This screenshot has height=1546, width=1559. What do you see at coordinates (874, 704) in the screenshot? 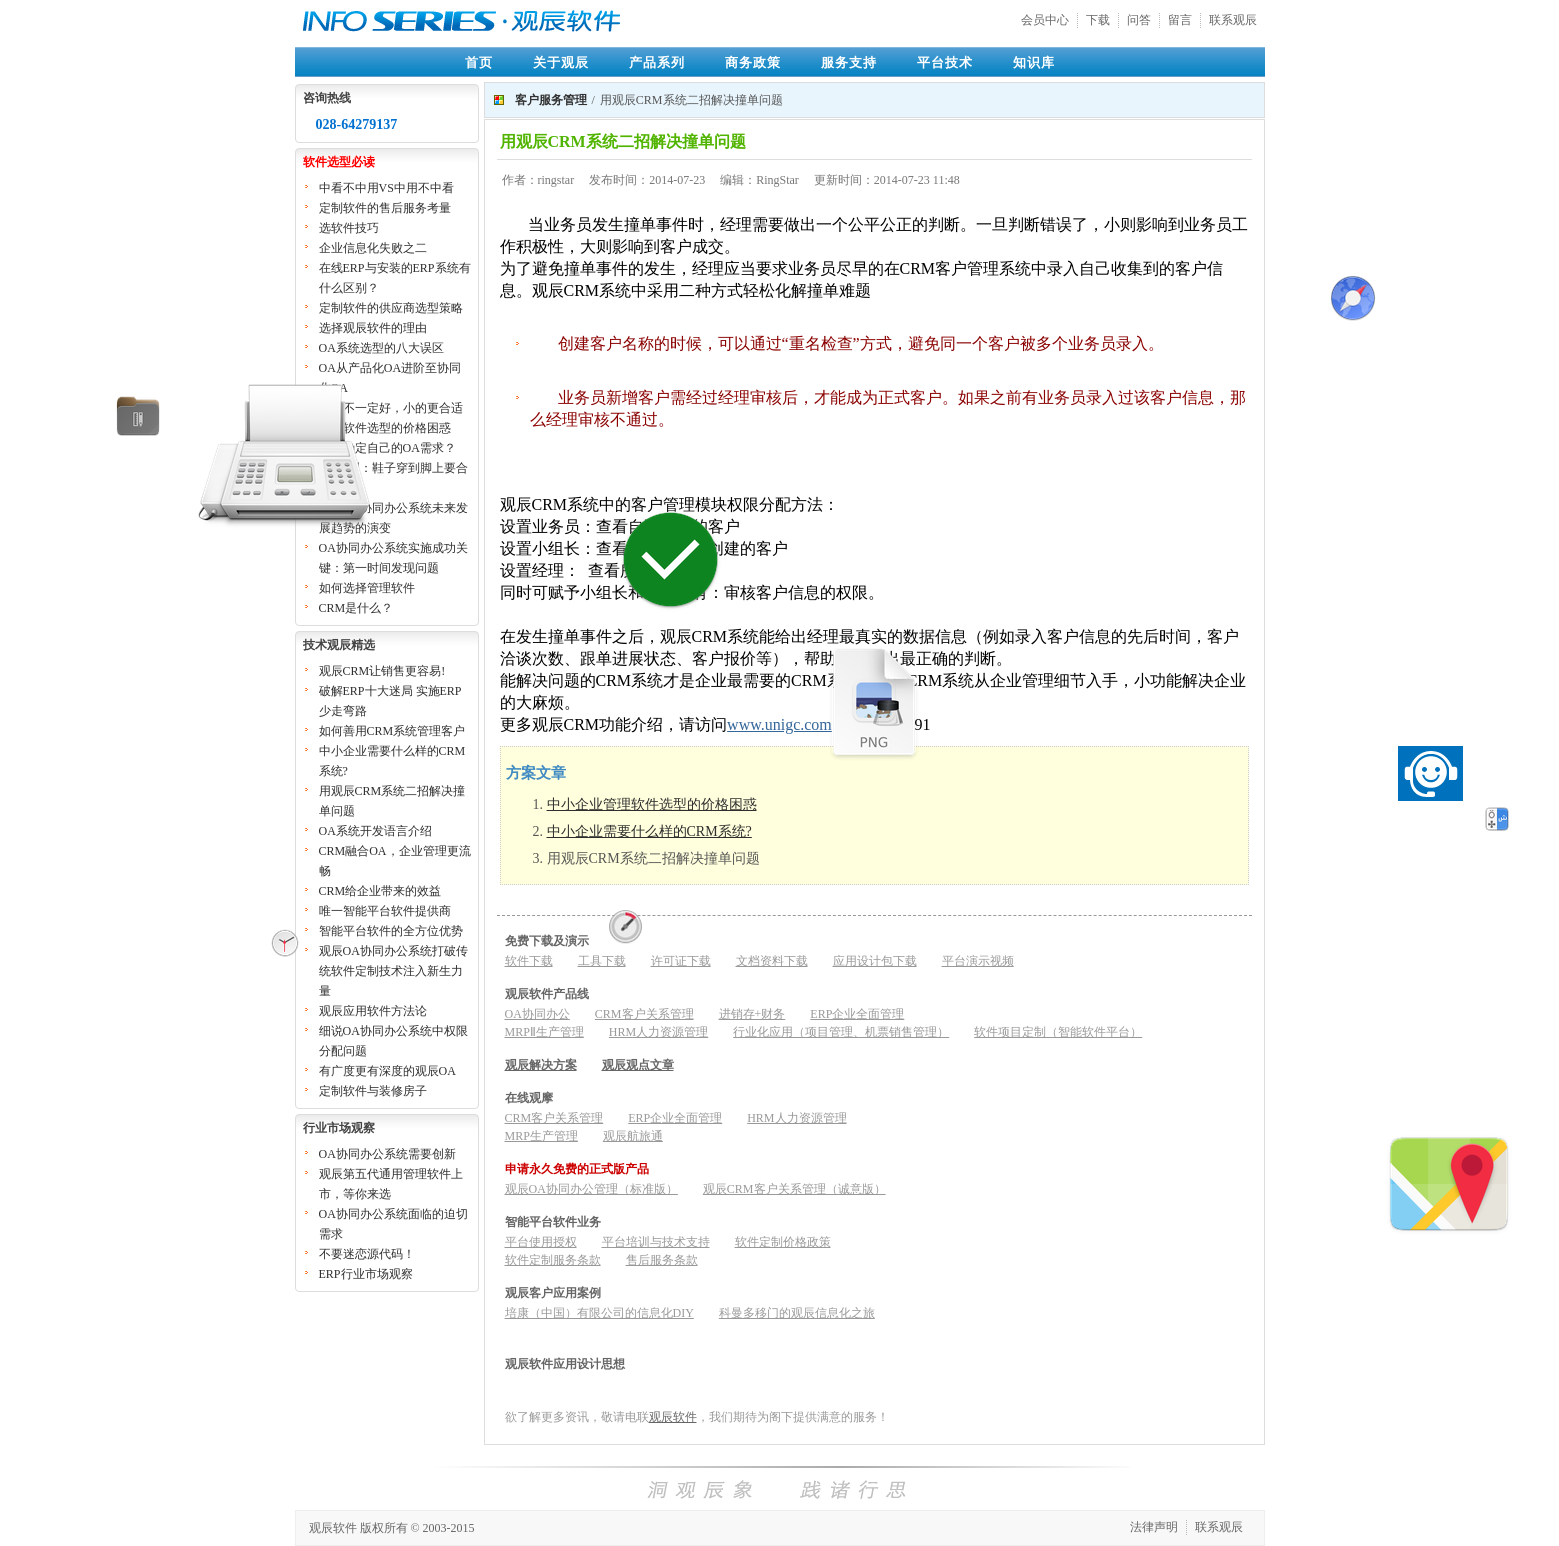
I see `a PNG image file` at bounding box center [874, 704].